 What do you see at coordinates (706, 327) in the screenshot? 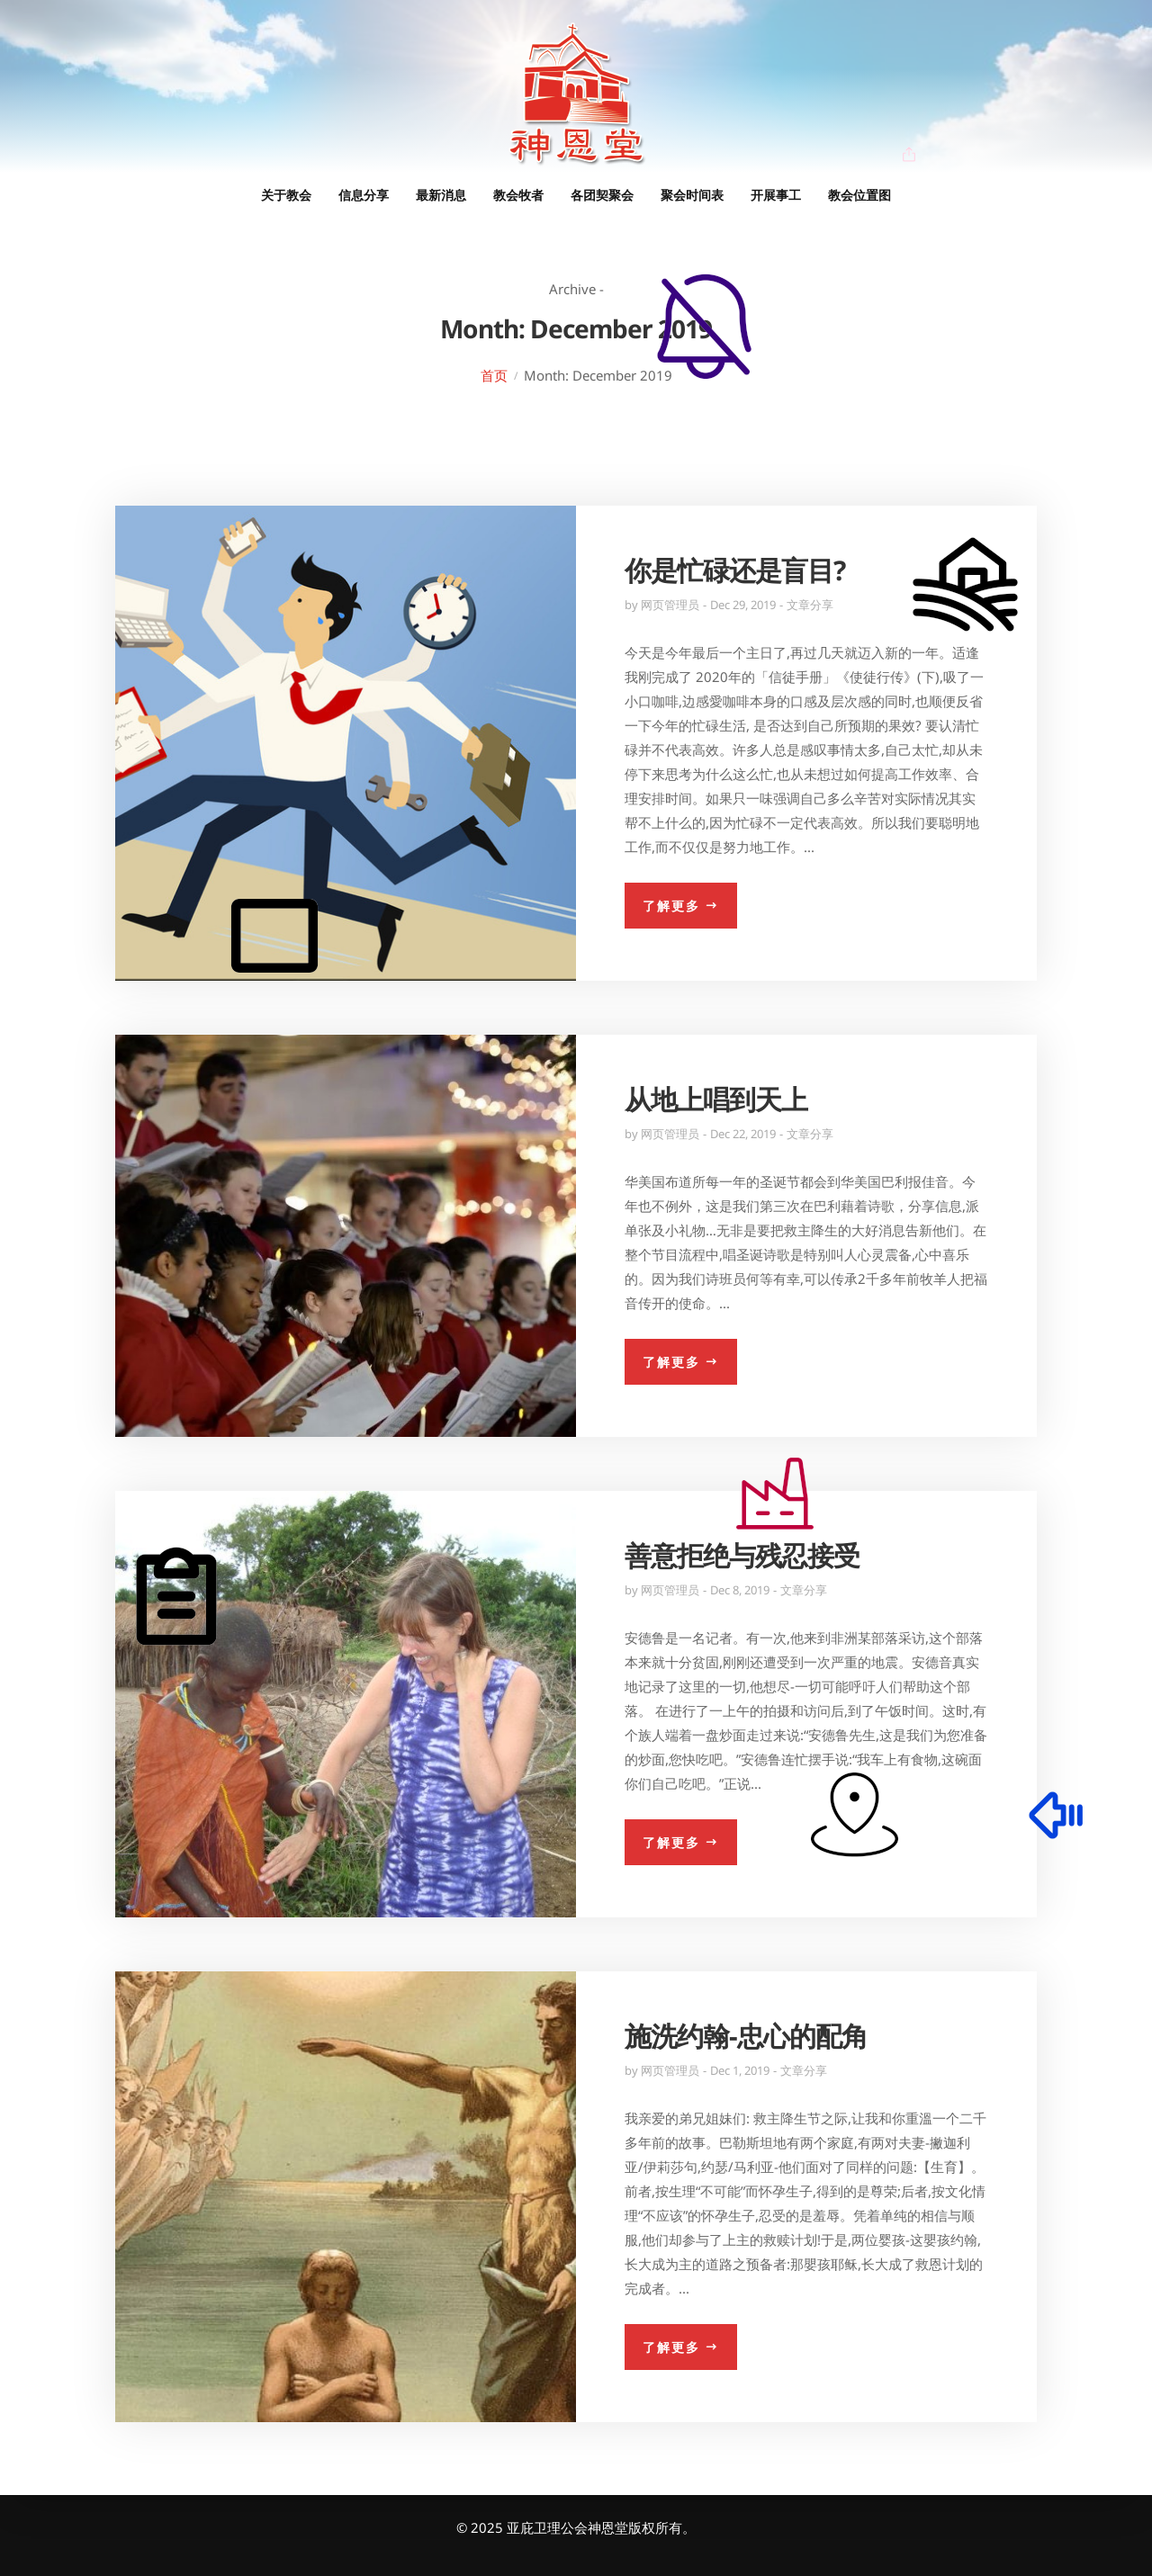
I see `mute notifications` at bounding box center [706, 327].